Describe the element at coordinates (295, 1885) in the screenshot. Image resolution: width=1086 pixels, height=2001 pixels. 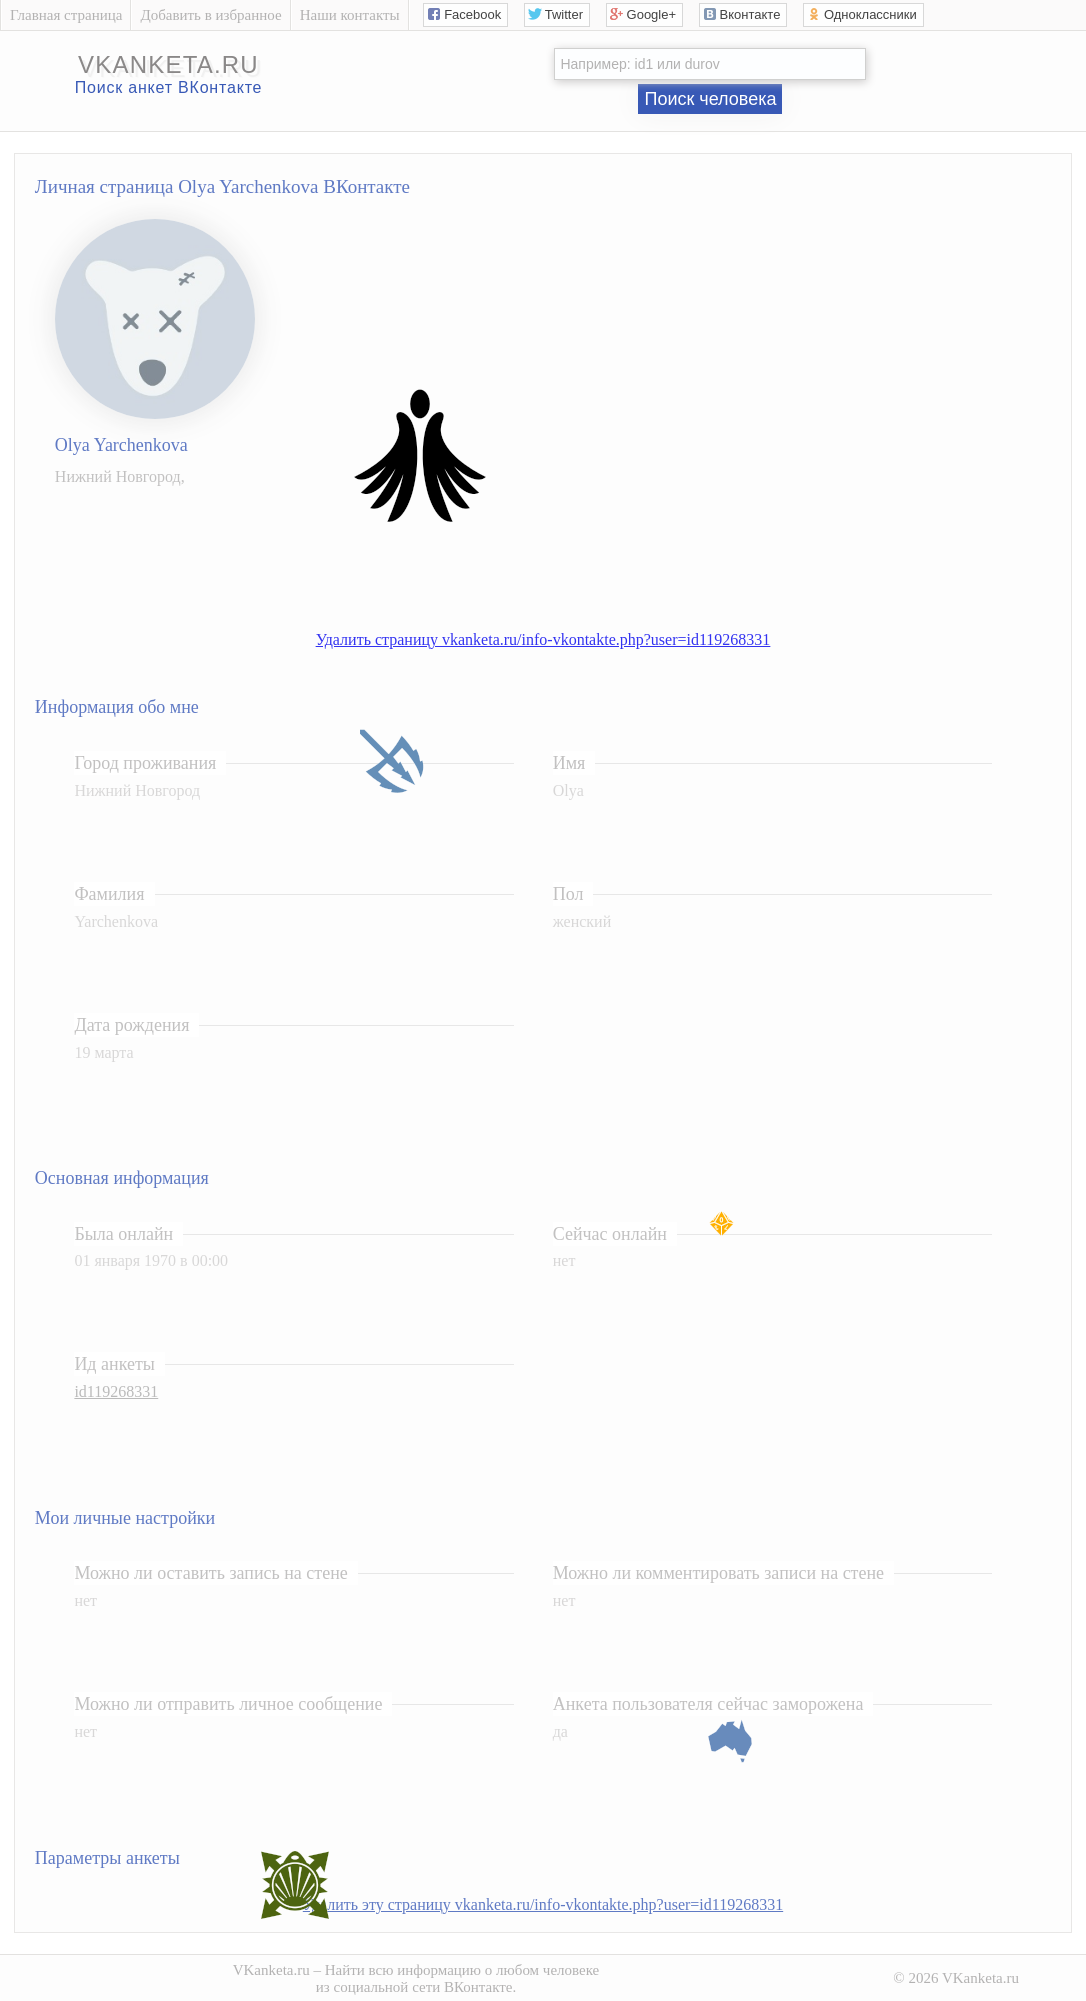
I see `share or broadcast game achievement` at that location.